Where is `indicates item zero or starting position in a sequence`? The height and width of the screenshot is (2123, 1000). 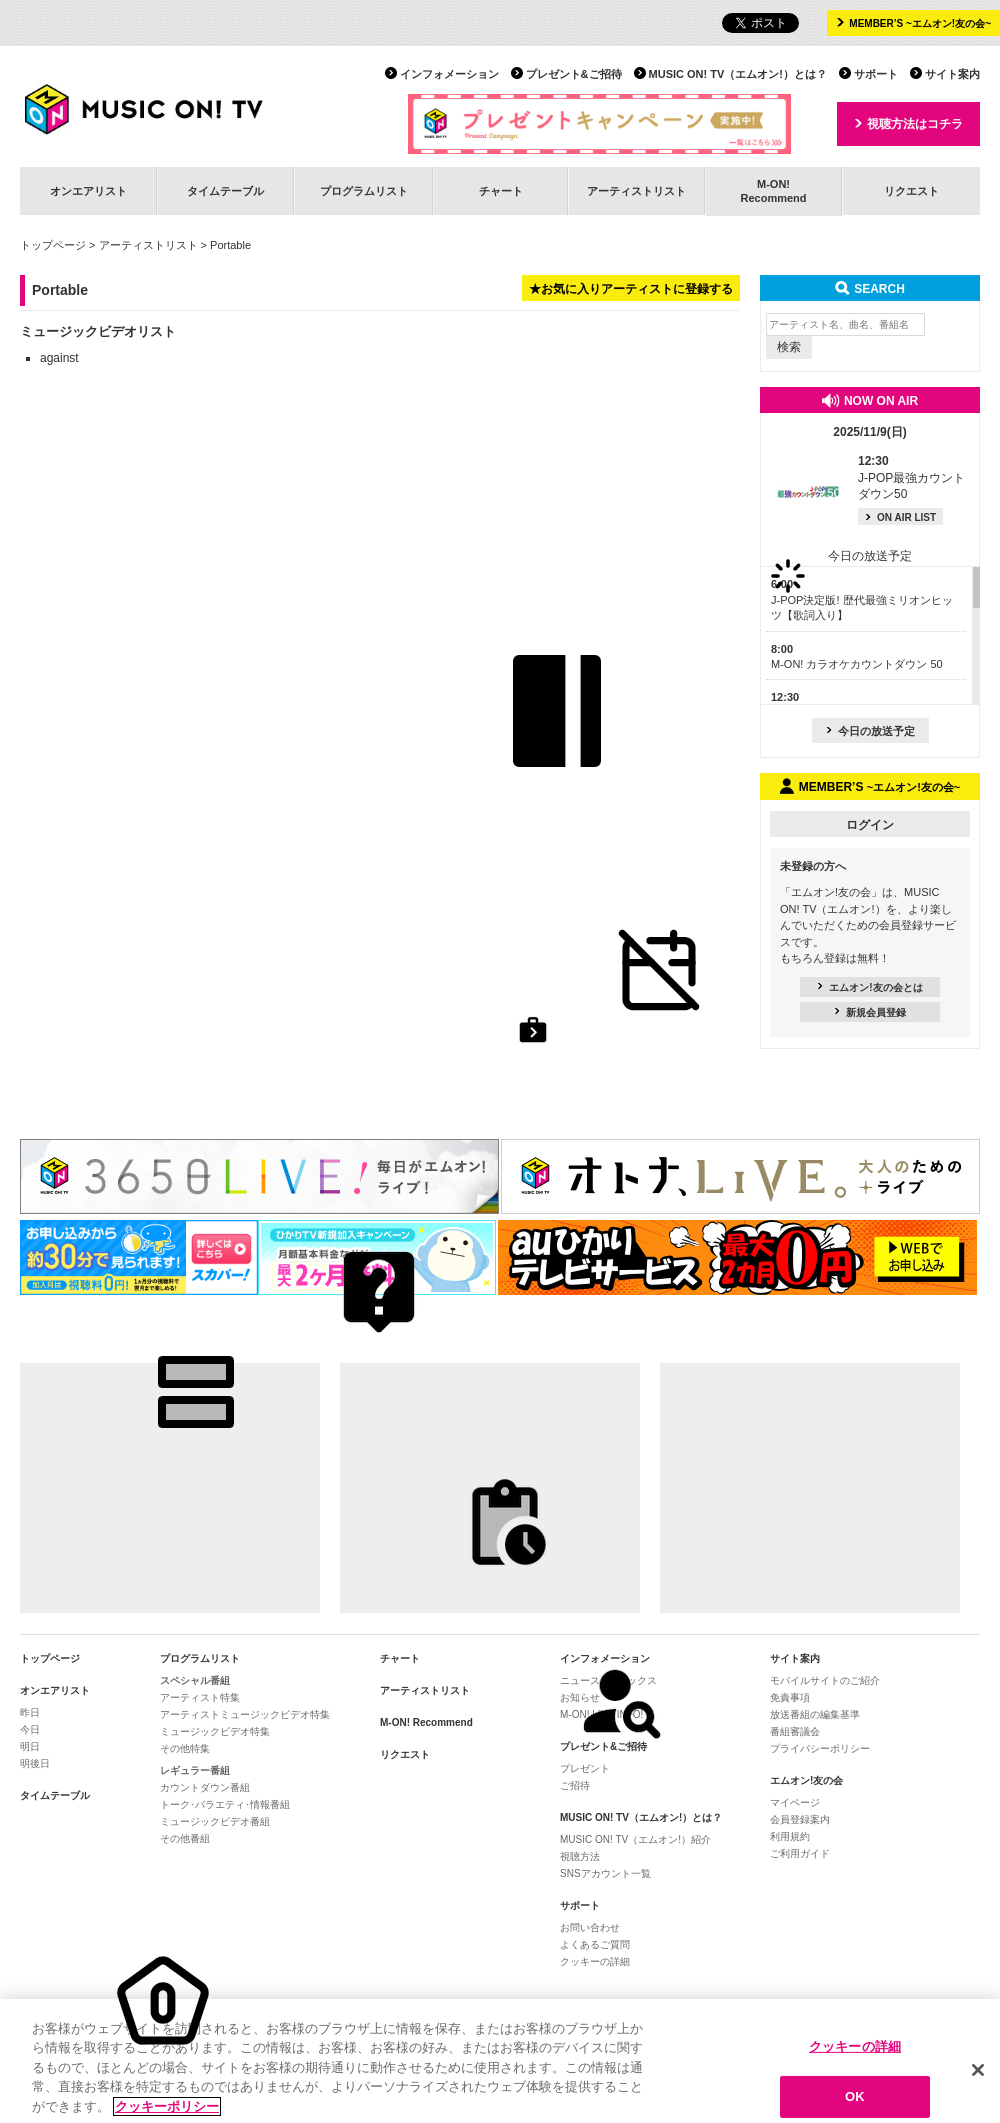
indicates item zero or starting position in a sequence is located at coordinates (163, 2003).